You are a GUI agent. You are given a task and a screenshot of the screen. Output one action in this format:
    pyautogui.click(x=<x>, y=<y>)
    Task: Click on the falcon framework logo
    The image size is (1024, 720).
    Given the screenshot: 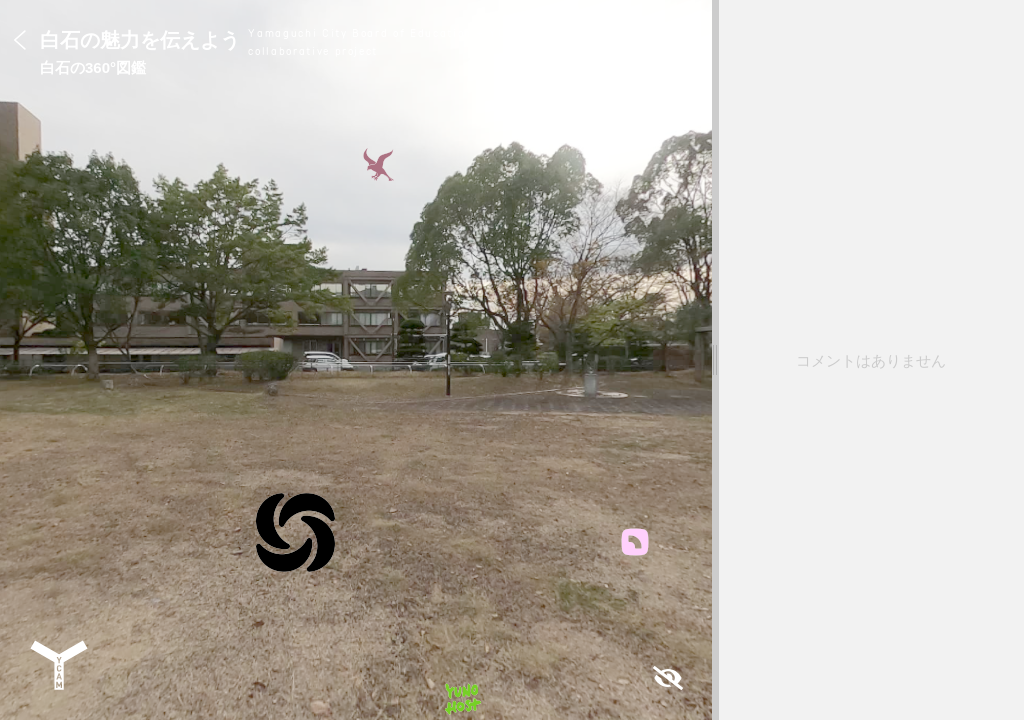 What is the action you would take?
    pyautogui.click(x=378, y=164)
    